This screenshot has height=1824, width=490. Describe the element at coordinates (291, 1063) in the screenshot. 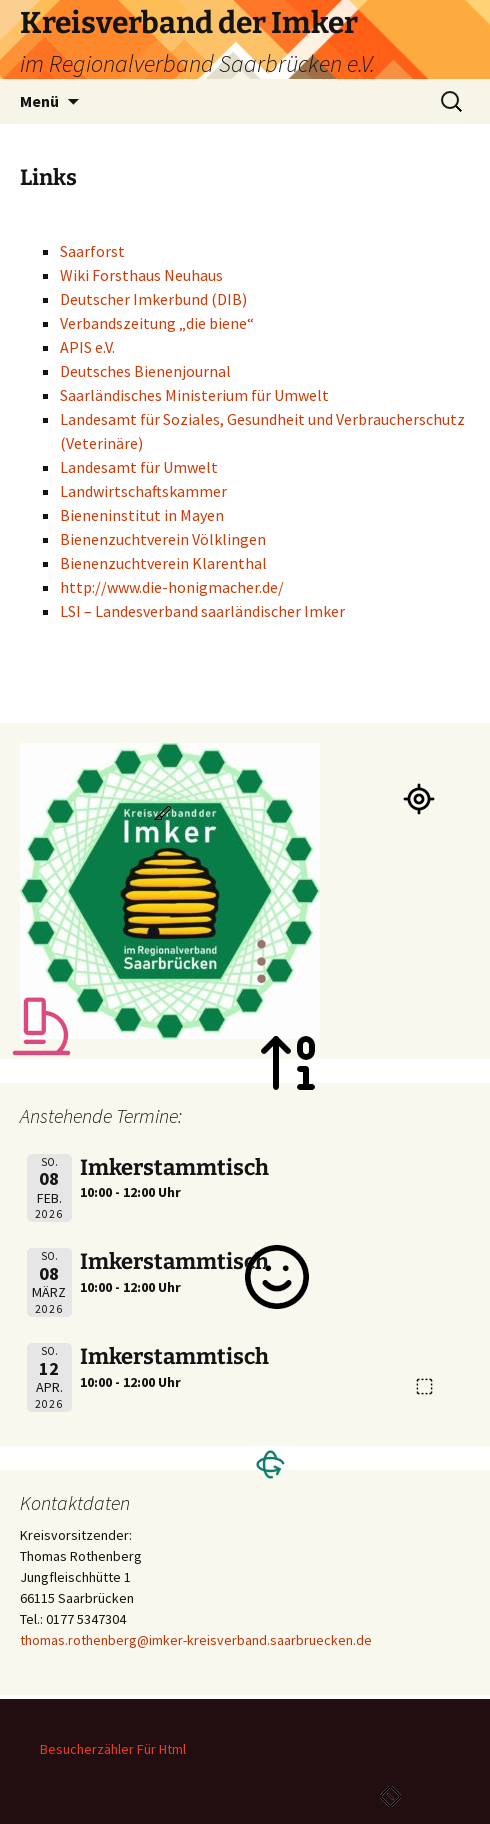

I see `sort in ascending numerical order` at that location.